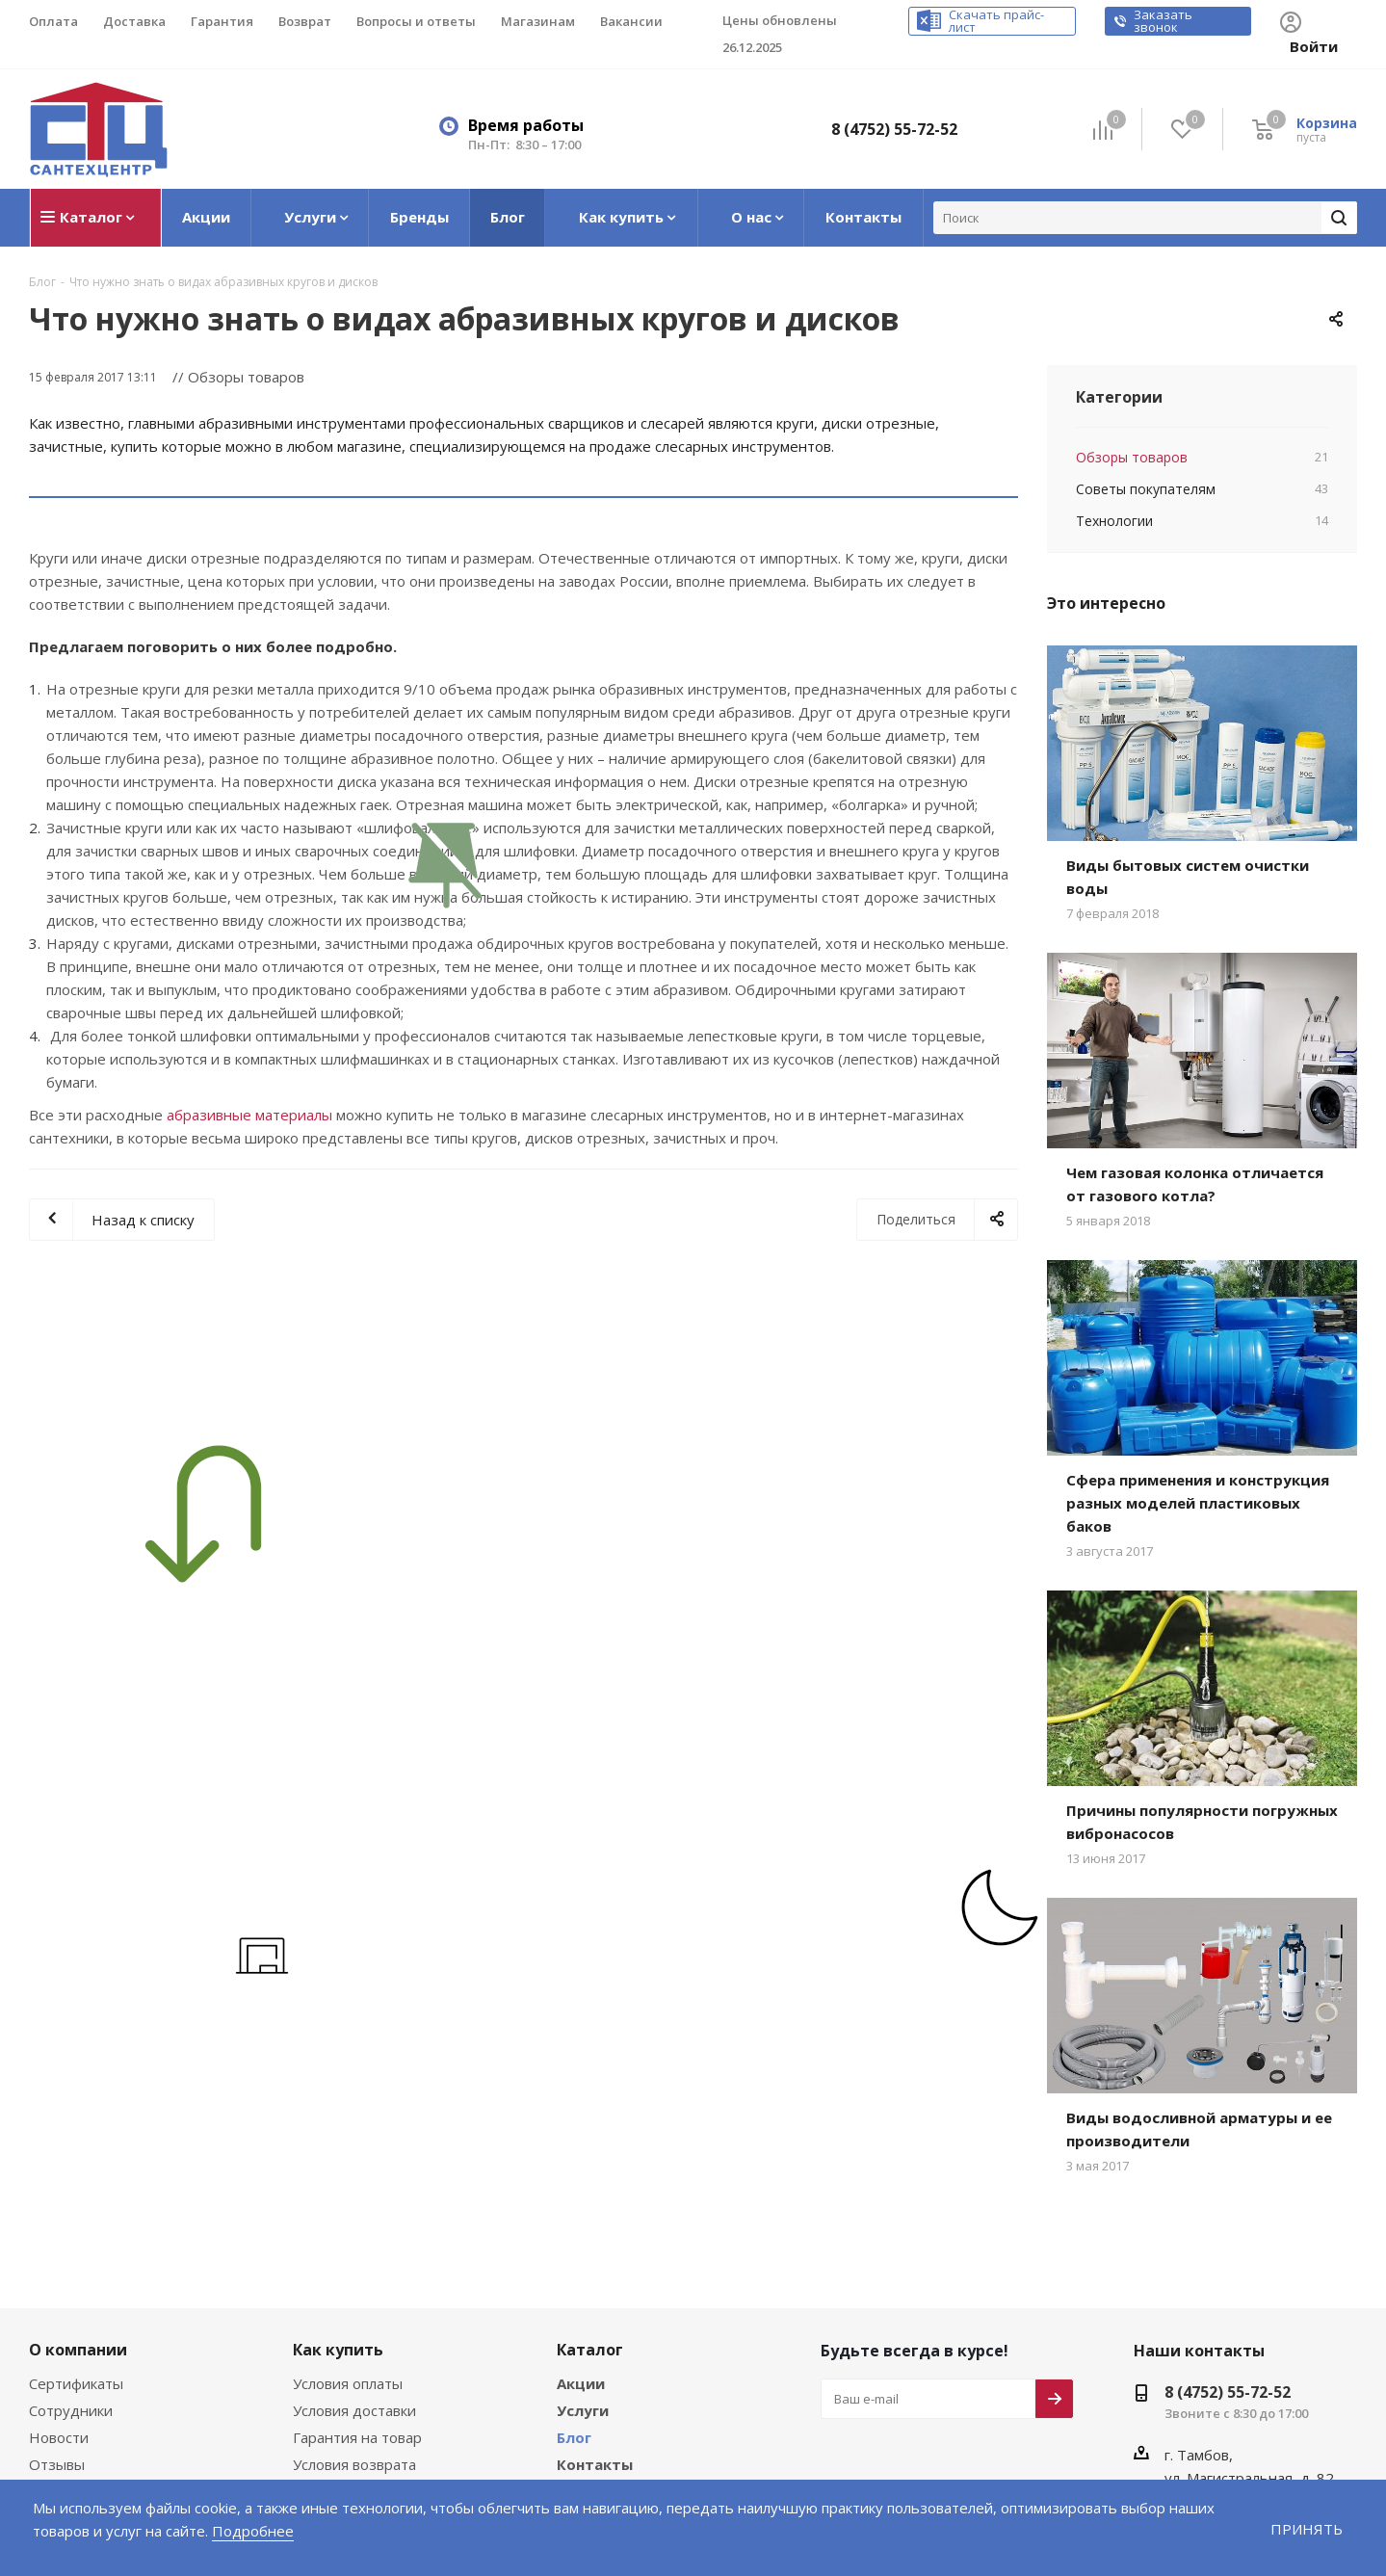  Describe the element at coordinates (208, 1513) in the screenshot. I see `undo or go back to previous state` at that location.